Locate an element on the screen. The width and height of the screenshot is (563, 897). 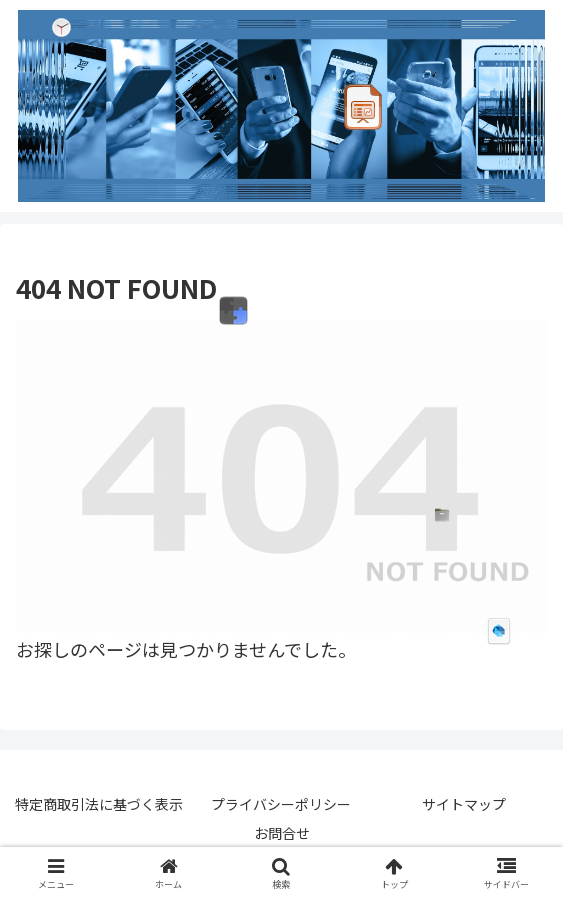
access time and date administration settings is located at coordinates (61, 27).